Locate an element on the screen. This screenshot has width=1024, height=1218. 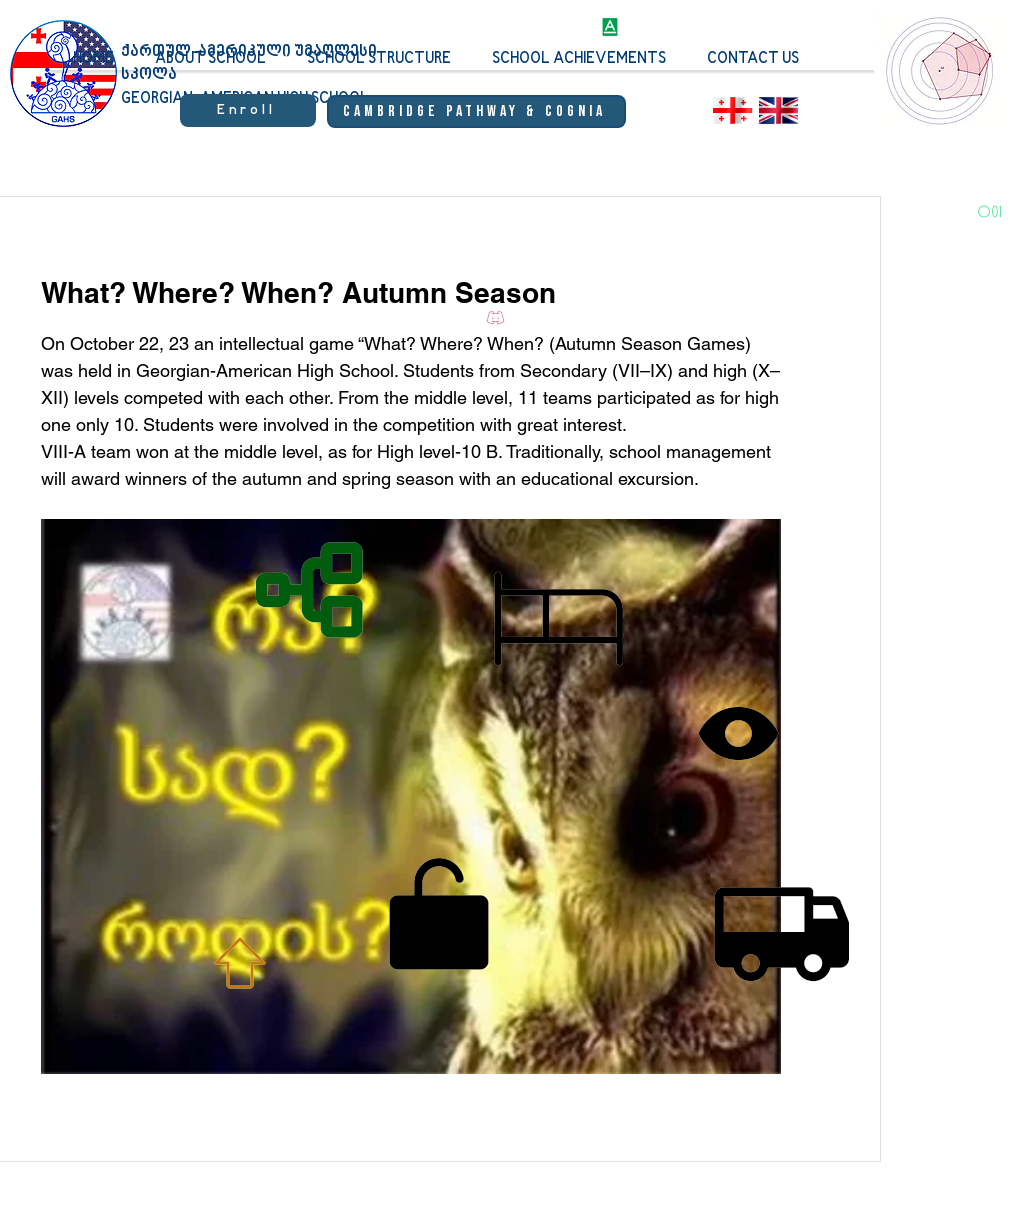
upvote or like content is located at coordinates (240, 965).